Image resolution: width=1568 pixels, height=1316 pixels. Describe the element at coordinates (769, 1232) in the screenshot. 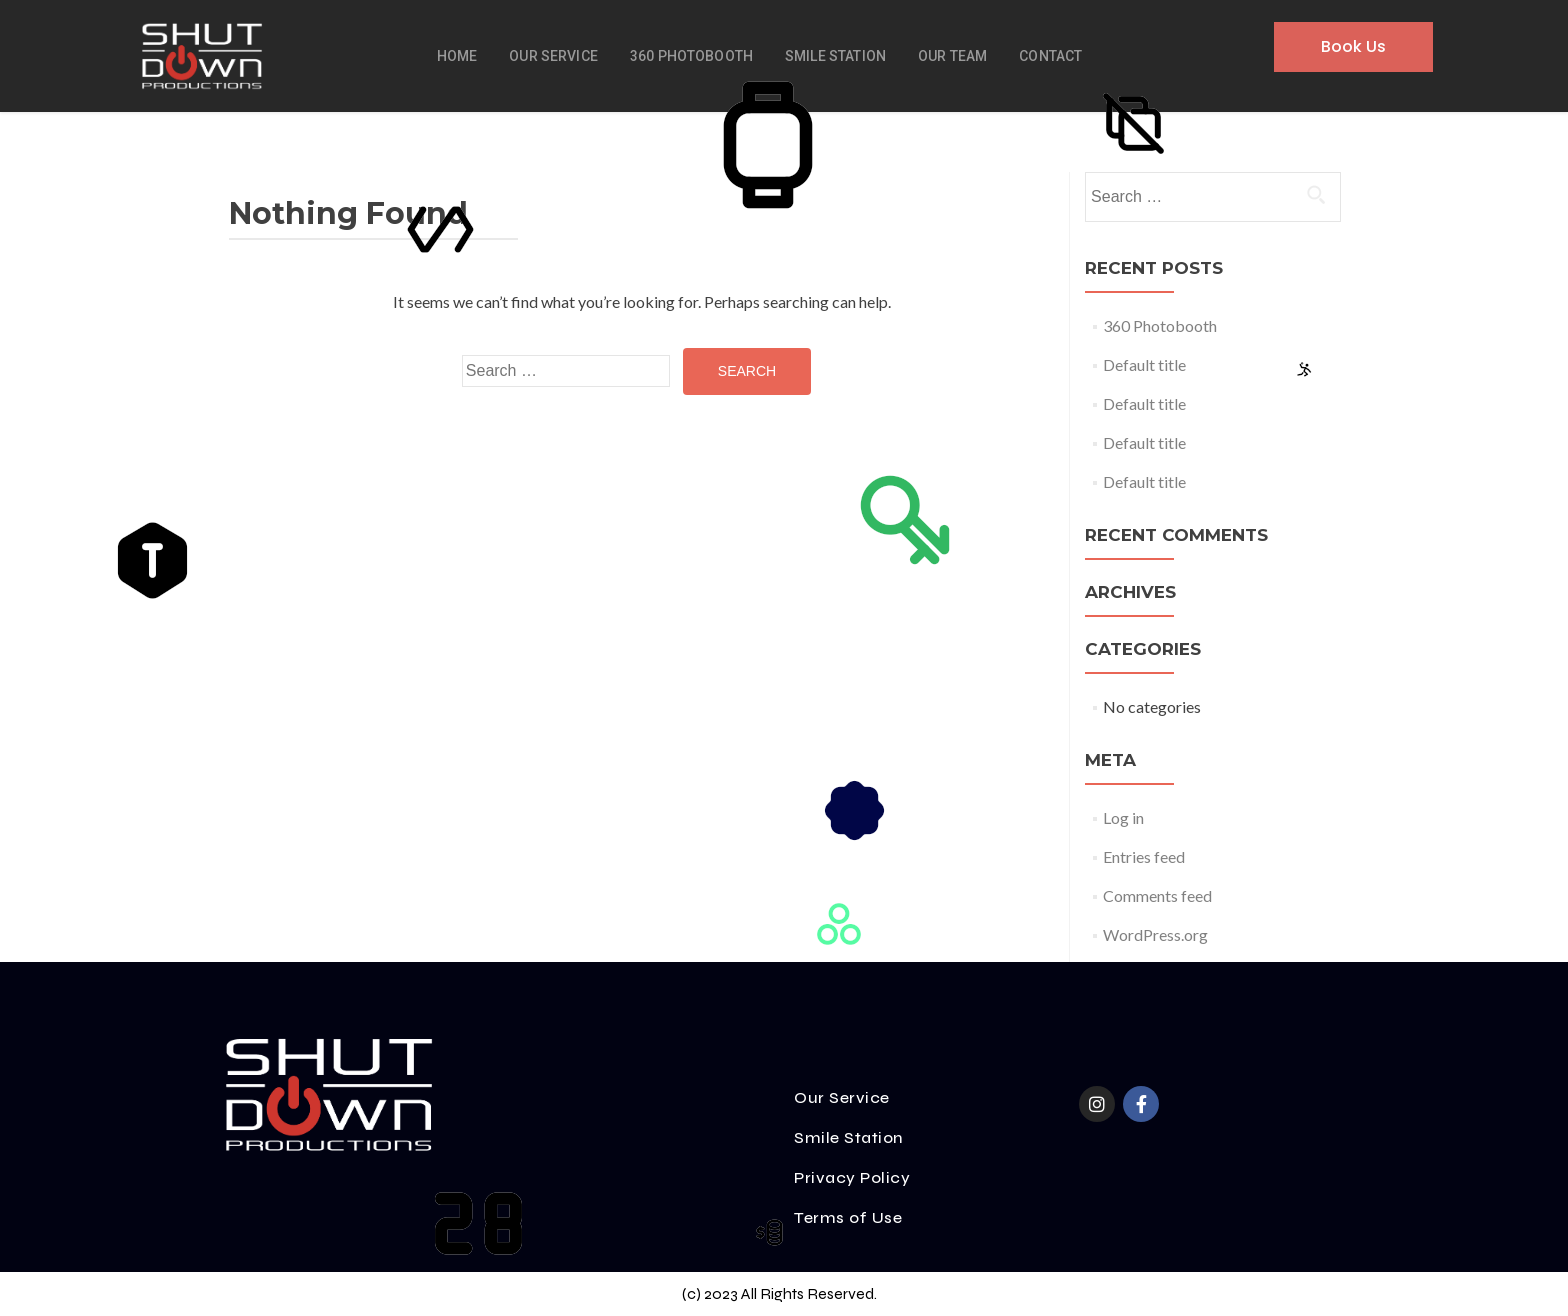

I see `view business plan or financial overview` at that location.